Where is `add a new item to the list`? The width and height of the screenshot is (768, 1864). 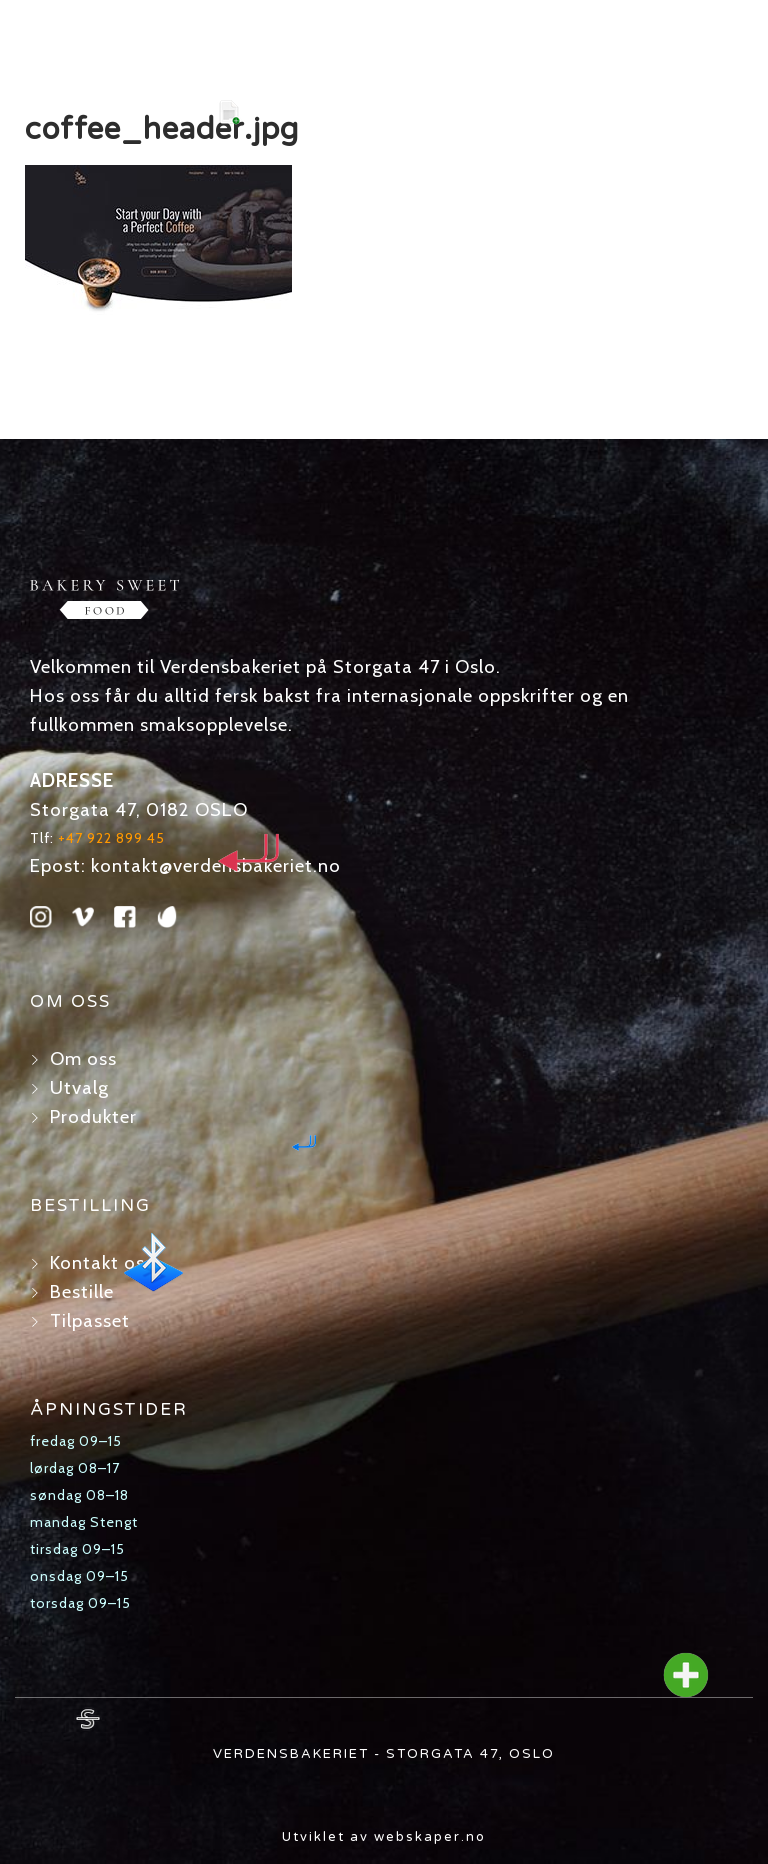
add a new item to the list is located at coordinates (686, 1675).